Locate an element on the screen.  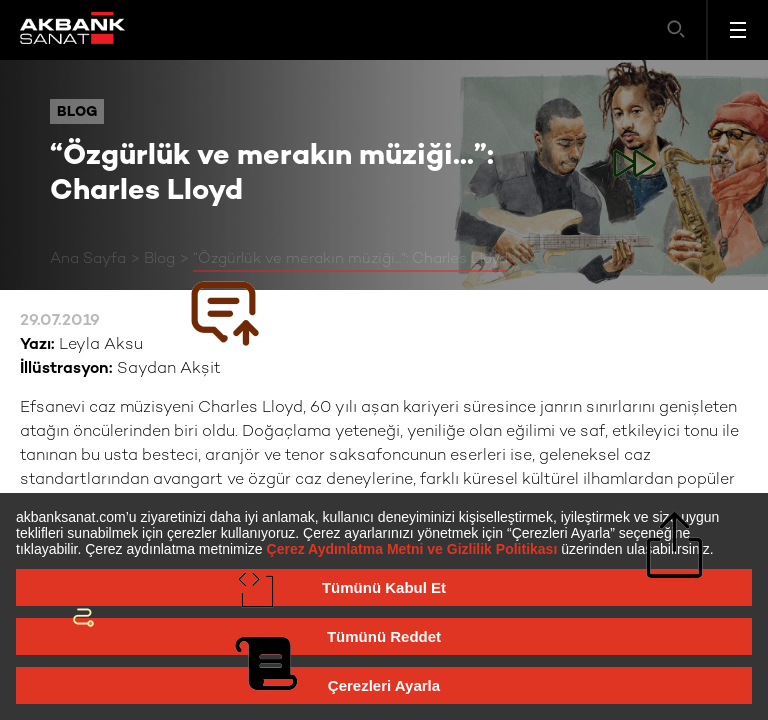
send or upload a message is located at coordinates (223, 310).